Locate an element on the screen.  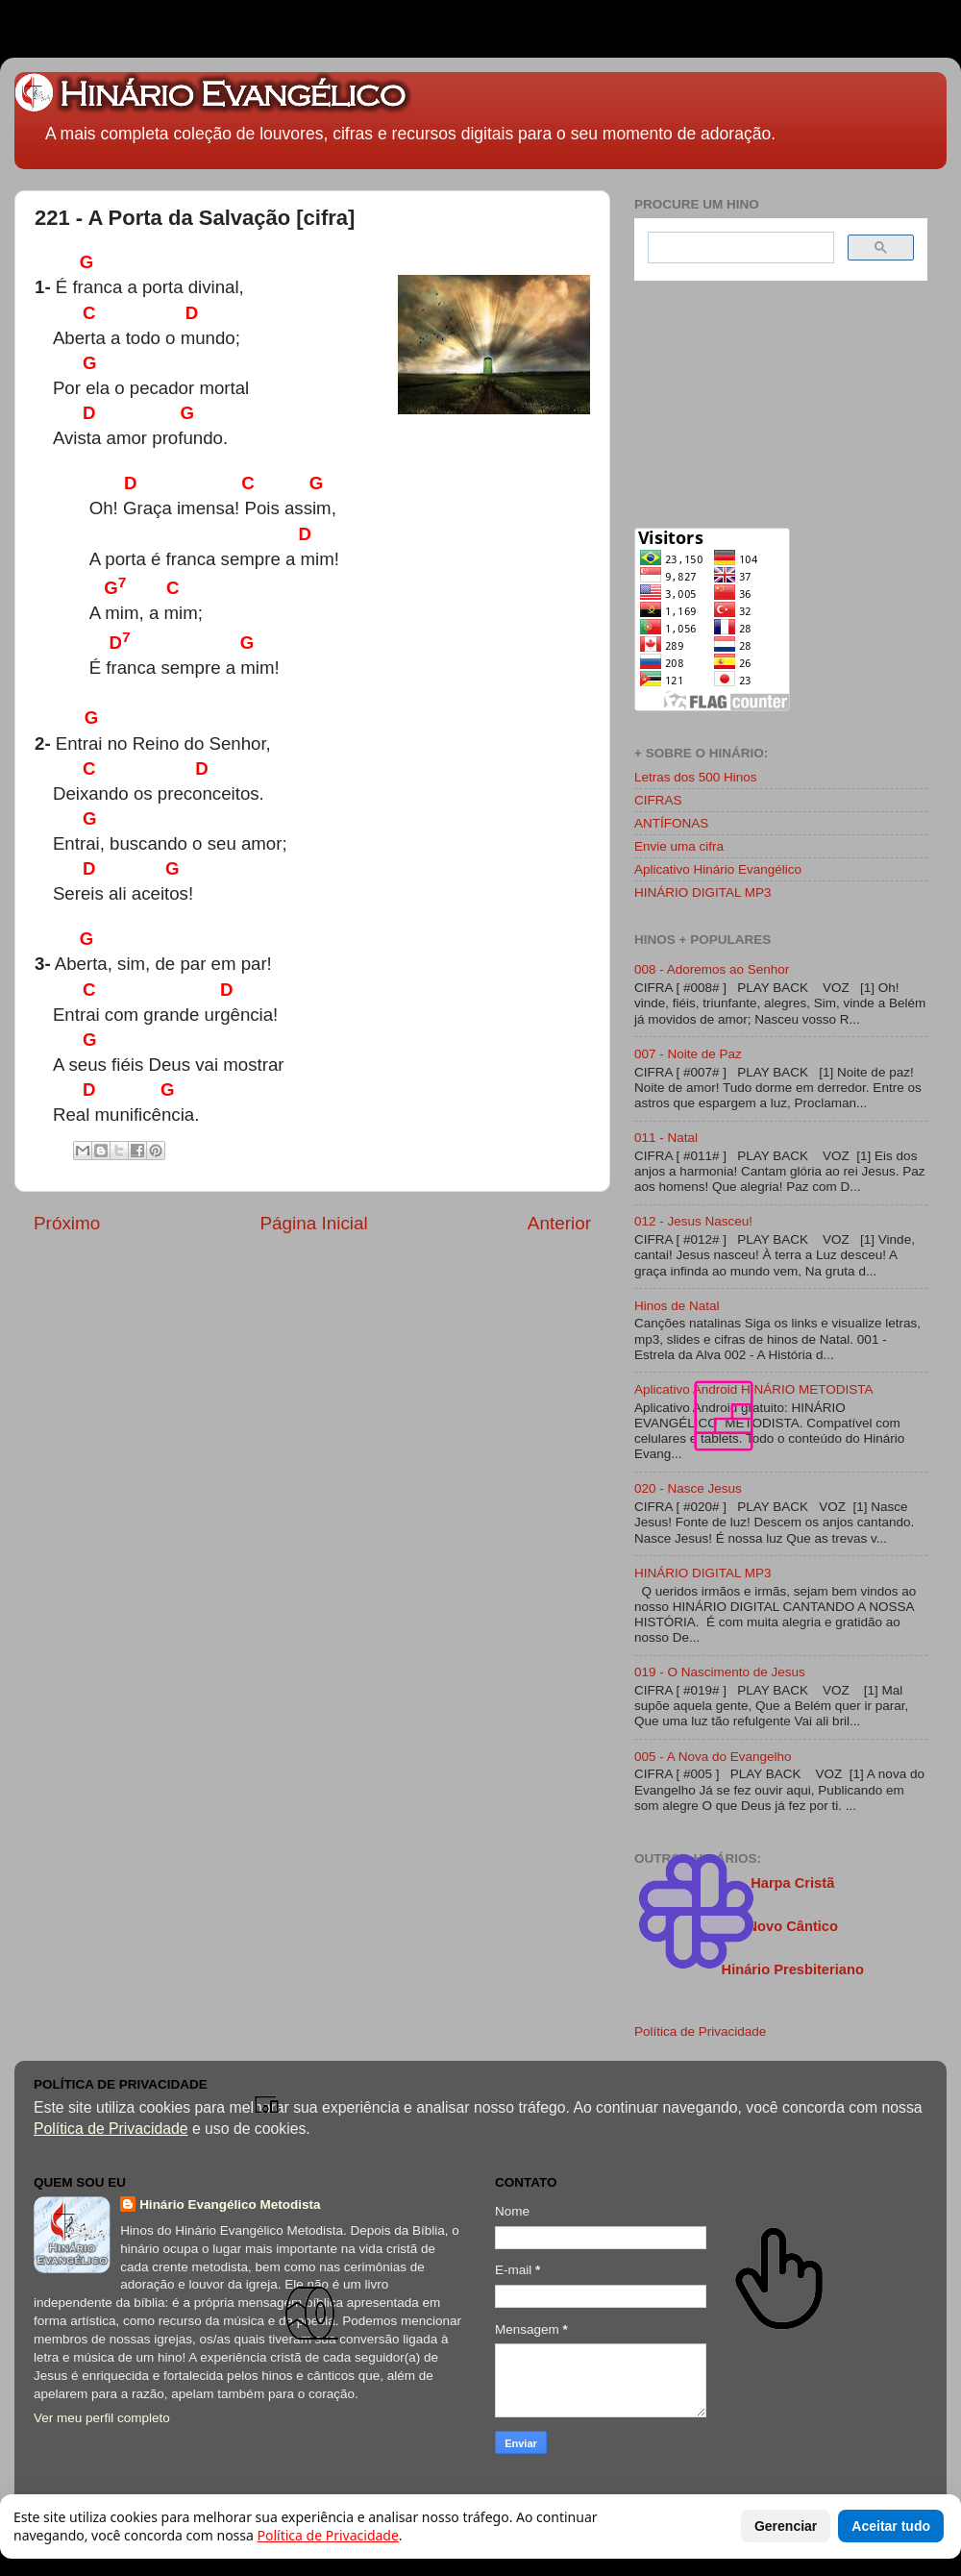
view connected devices is located at coordinates (266, 2104).